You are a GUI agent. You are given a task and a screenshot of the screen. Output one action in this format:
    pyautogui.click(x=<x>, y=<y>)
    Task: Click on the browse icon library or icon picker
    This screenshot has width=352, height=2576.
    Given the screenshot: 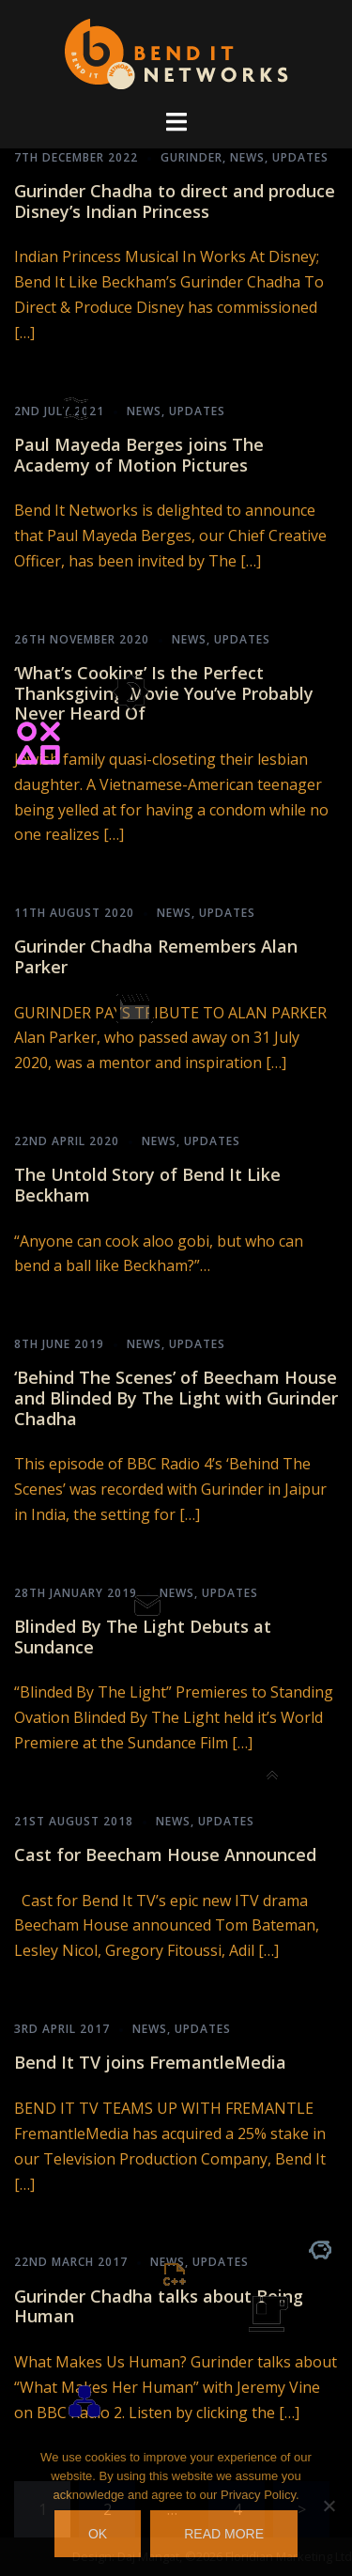 What is the action you would take?
    pyautogui.click(x=38, y=743)
    